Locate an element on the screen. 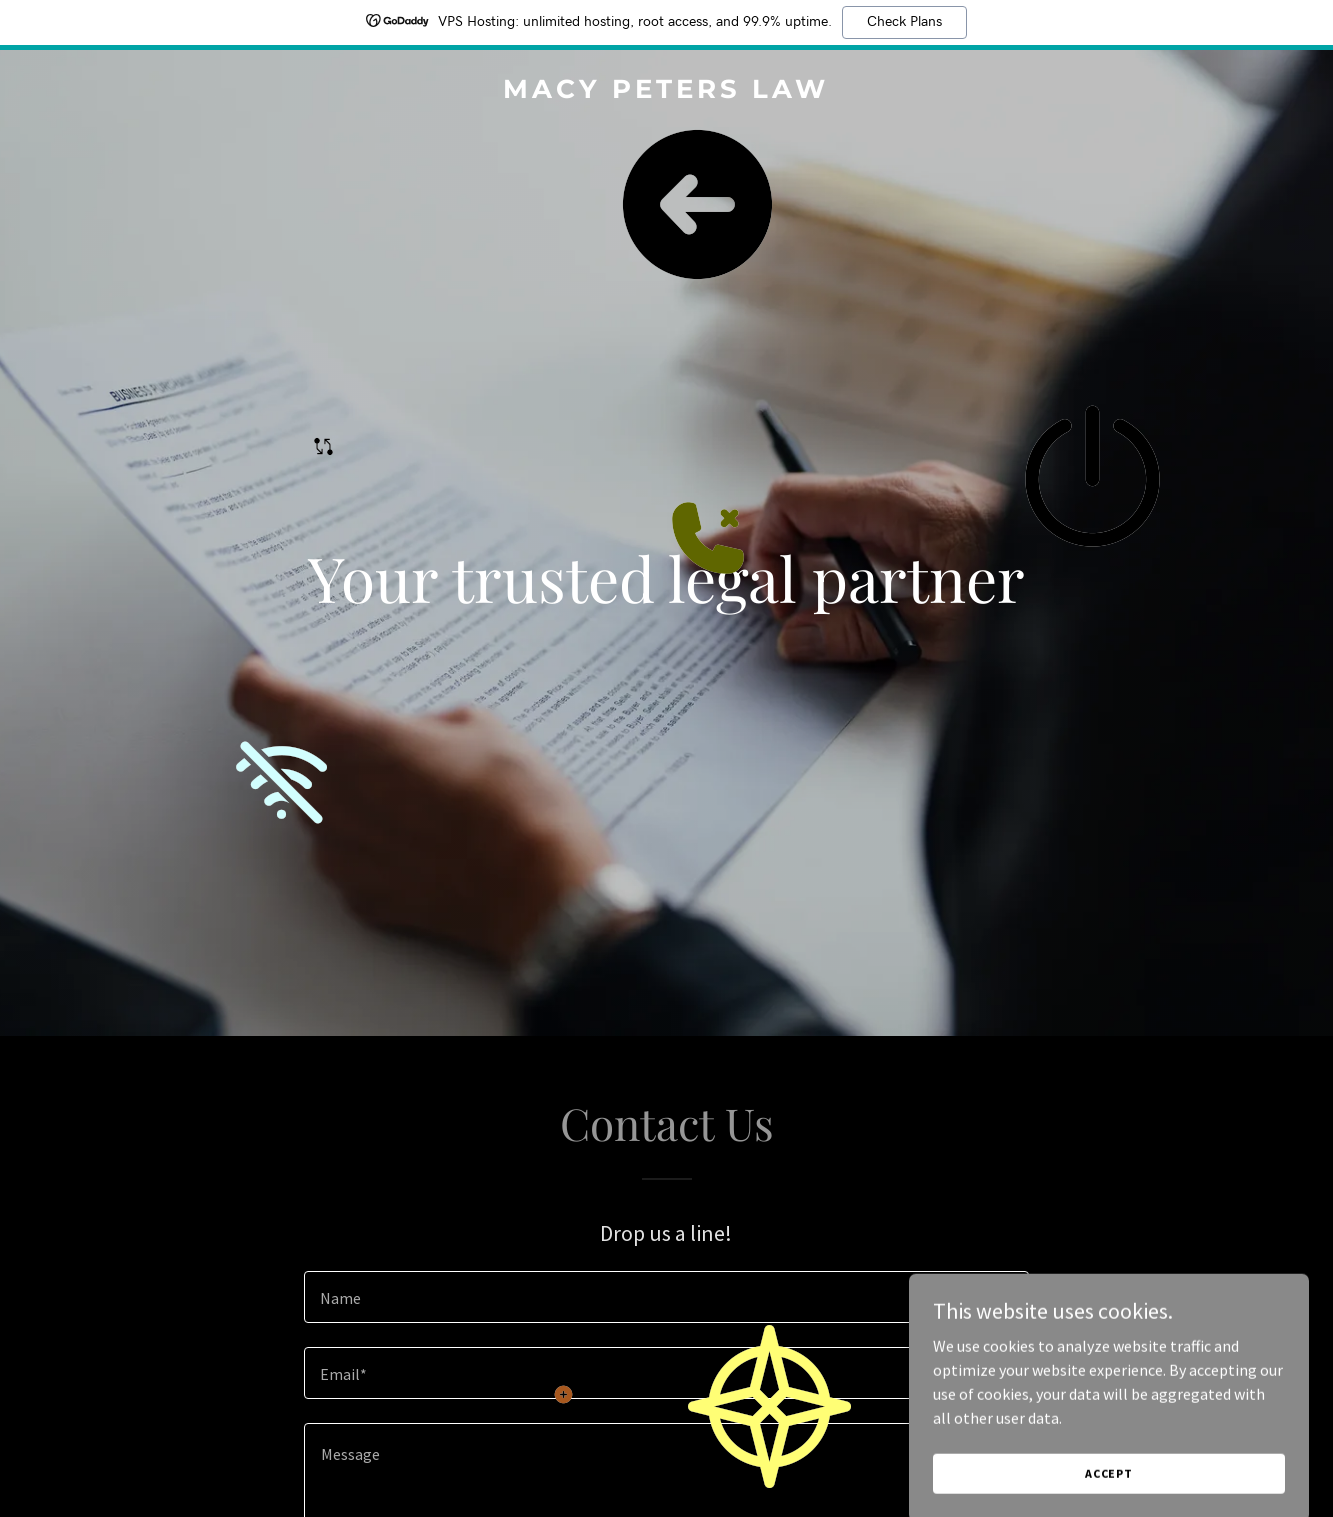  access navigation or directional tools is located at coordinates (769, 1406).